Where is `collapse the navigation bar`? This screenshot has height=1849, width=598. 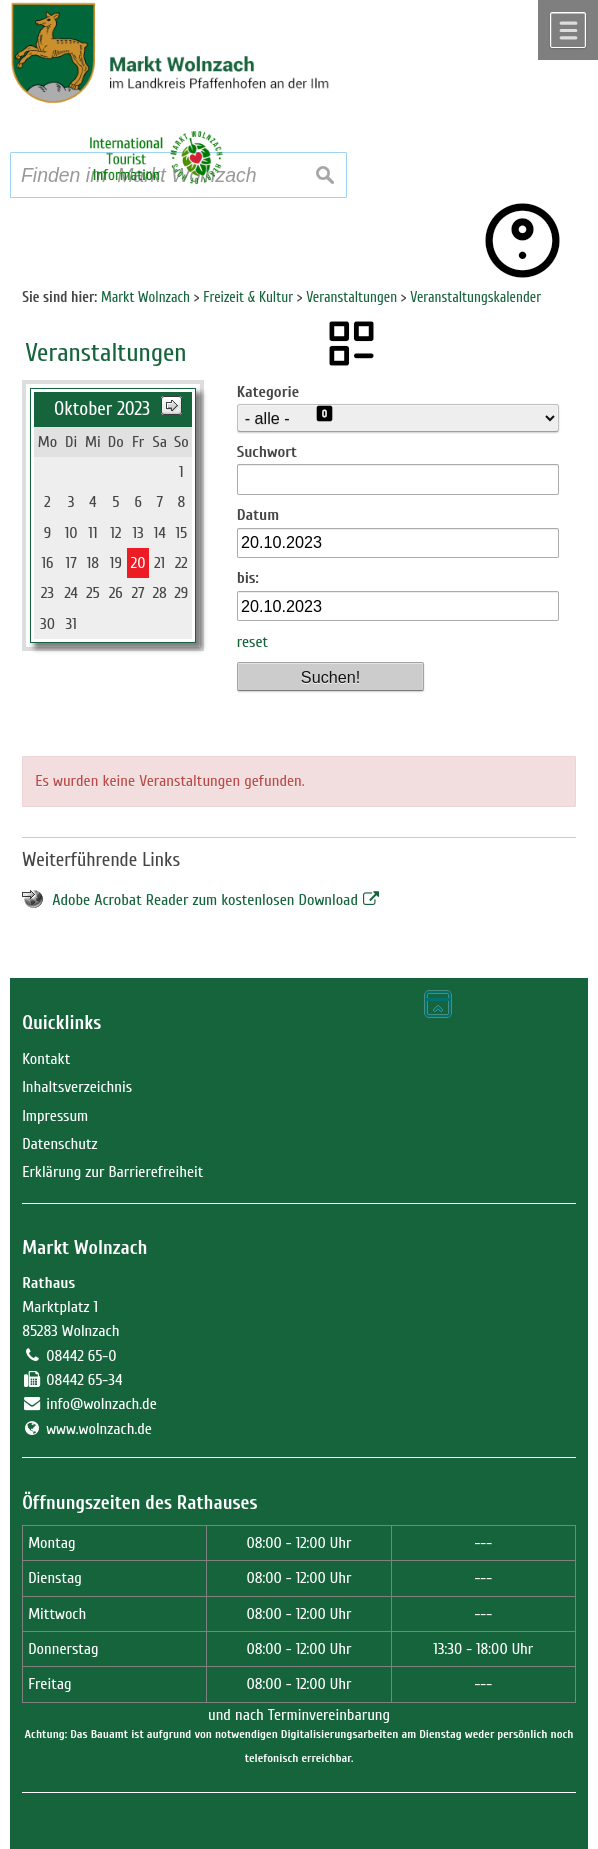
collapse the navigation bar is located at coordinates (438, 1004).